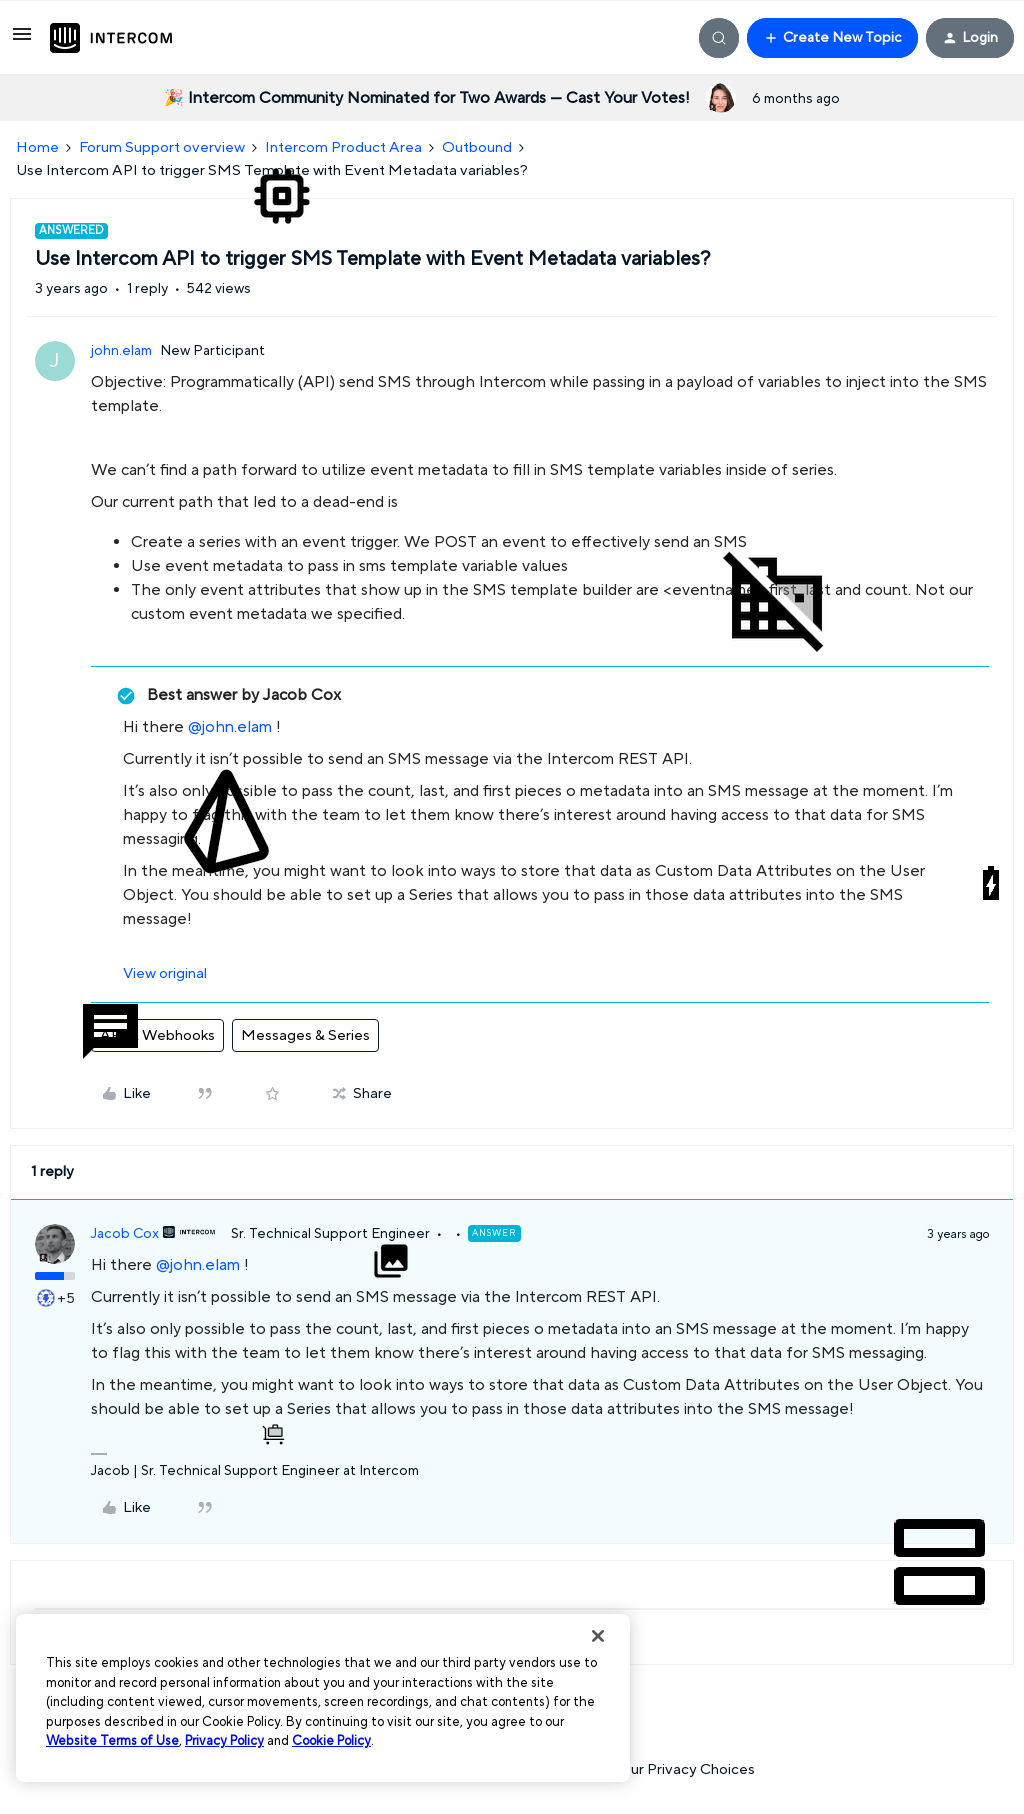 This screenshot has width=1024, height=1814. I want to click on prisma database ORM logo, so click(226, 821).